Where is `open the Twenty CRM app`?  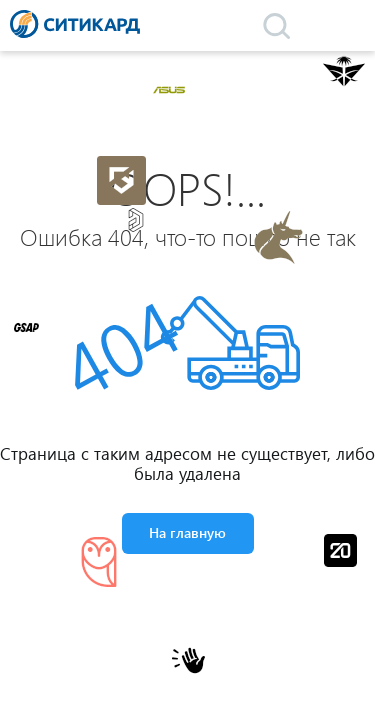
open the Twenty CRM app is located at coordinates (340, 550).